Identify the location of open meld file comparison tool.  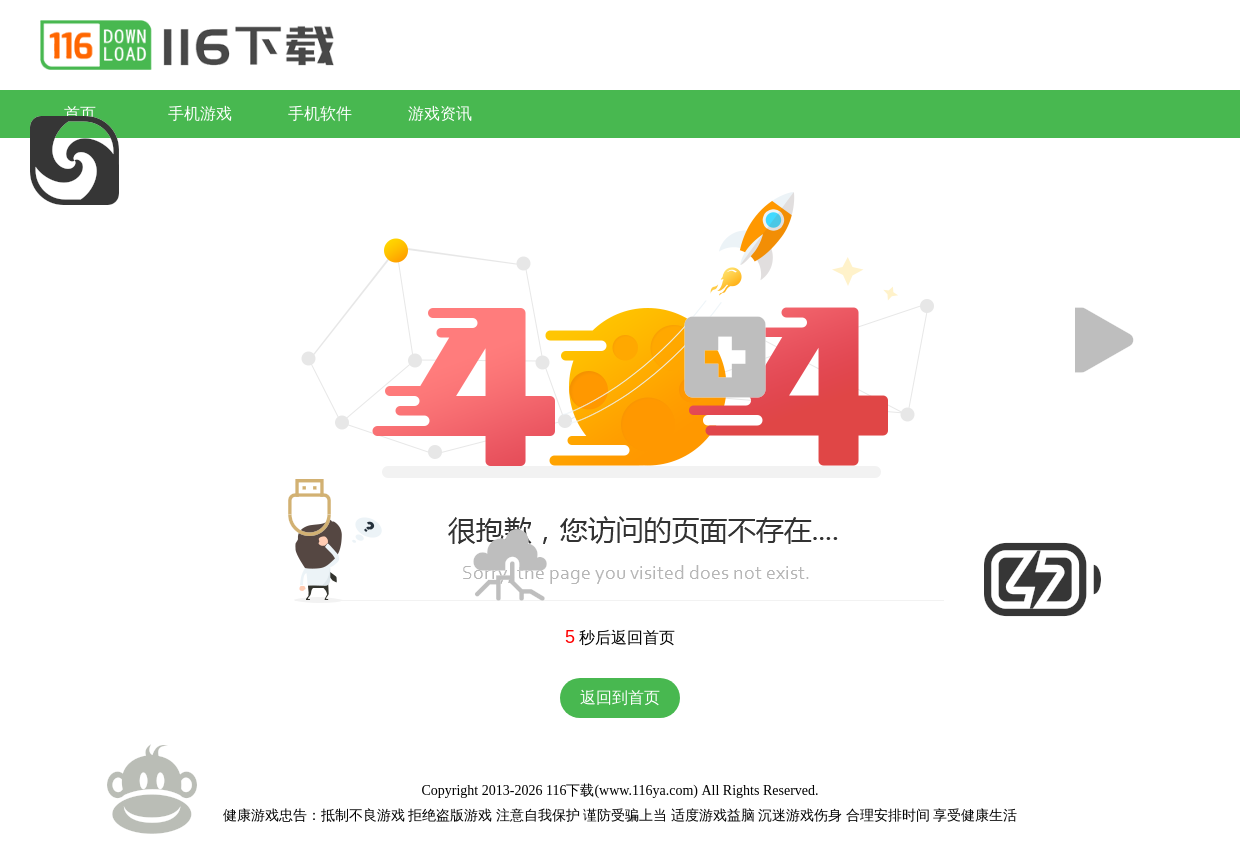
(74, 160).